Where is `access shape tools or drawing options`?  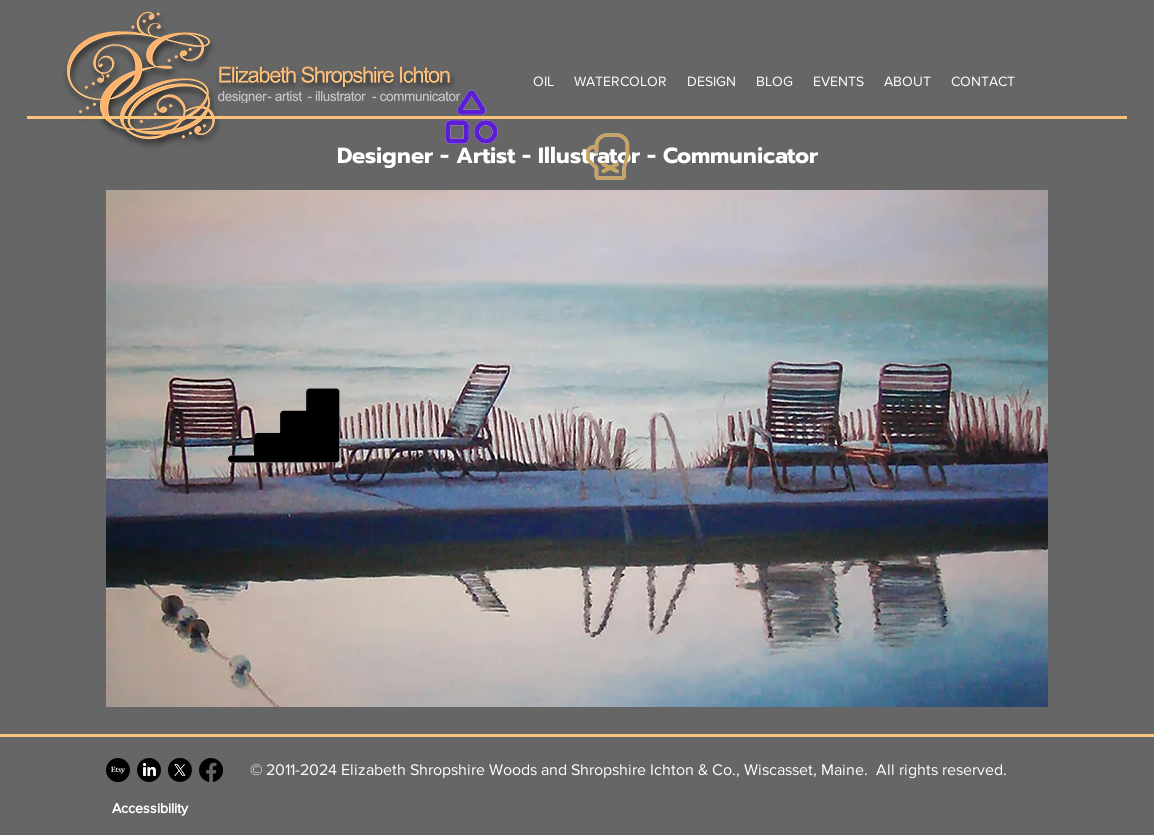 access shape tools or drawing options is located at coordinates (471, 117).